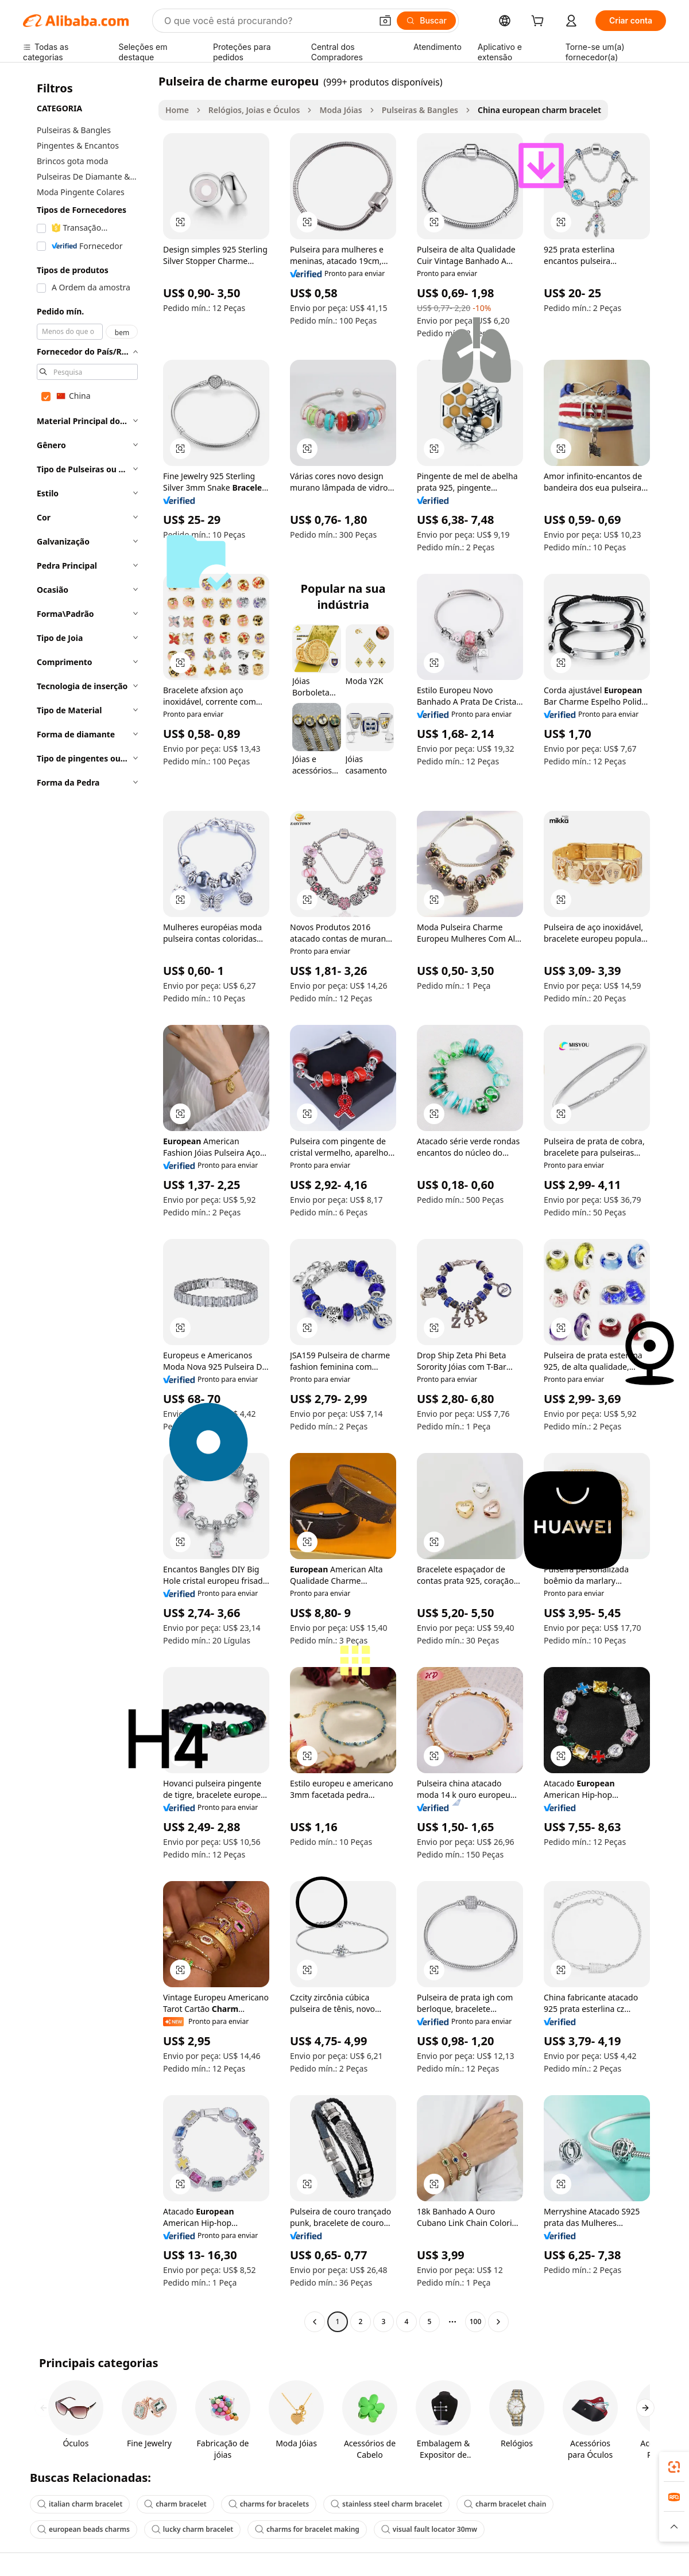 This screenshot has width=689, height=2576. I want to click on access respiratory health information, so click(477, 352).